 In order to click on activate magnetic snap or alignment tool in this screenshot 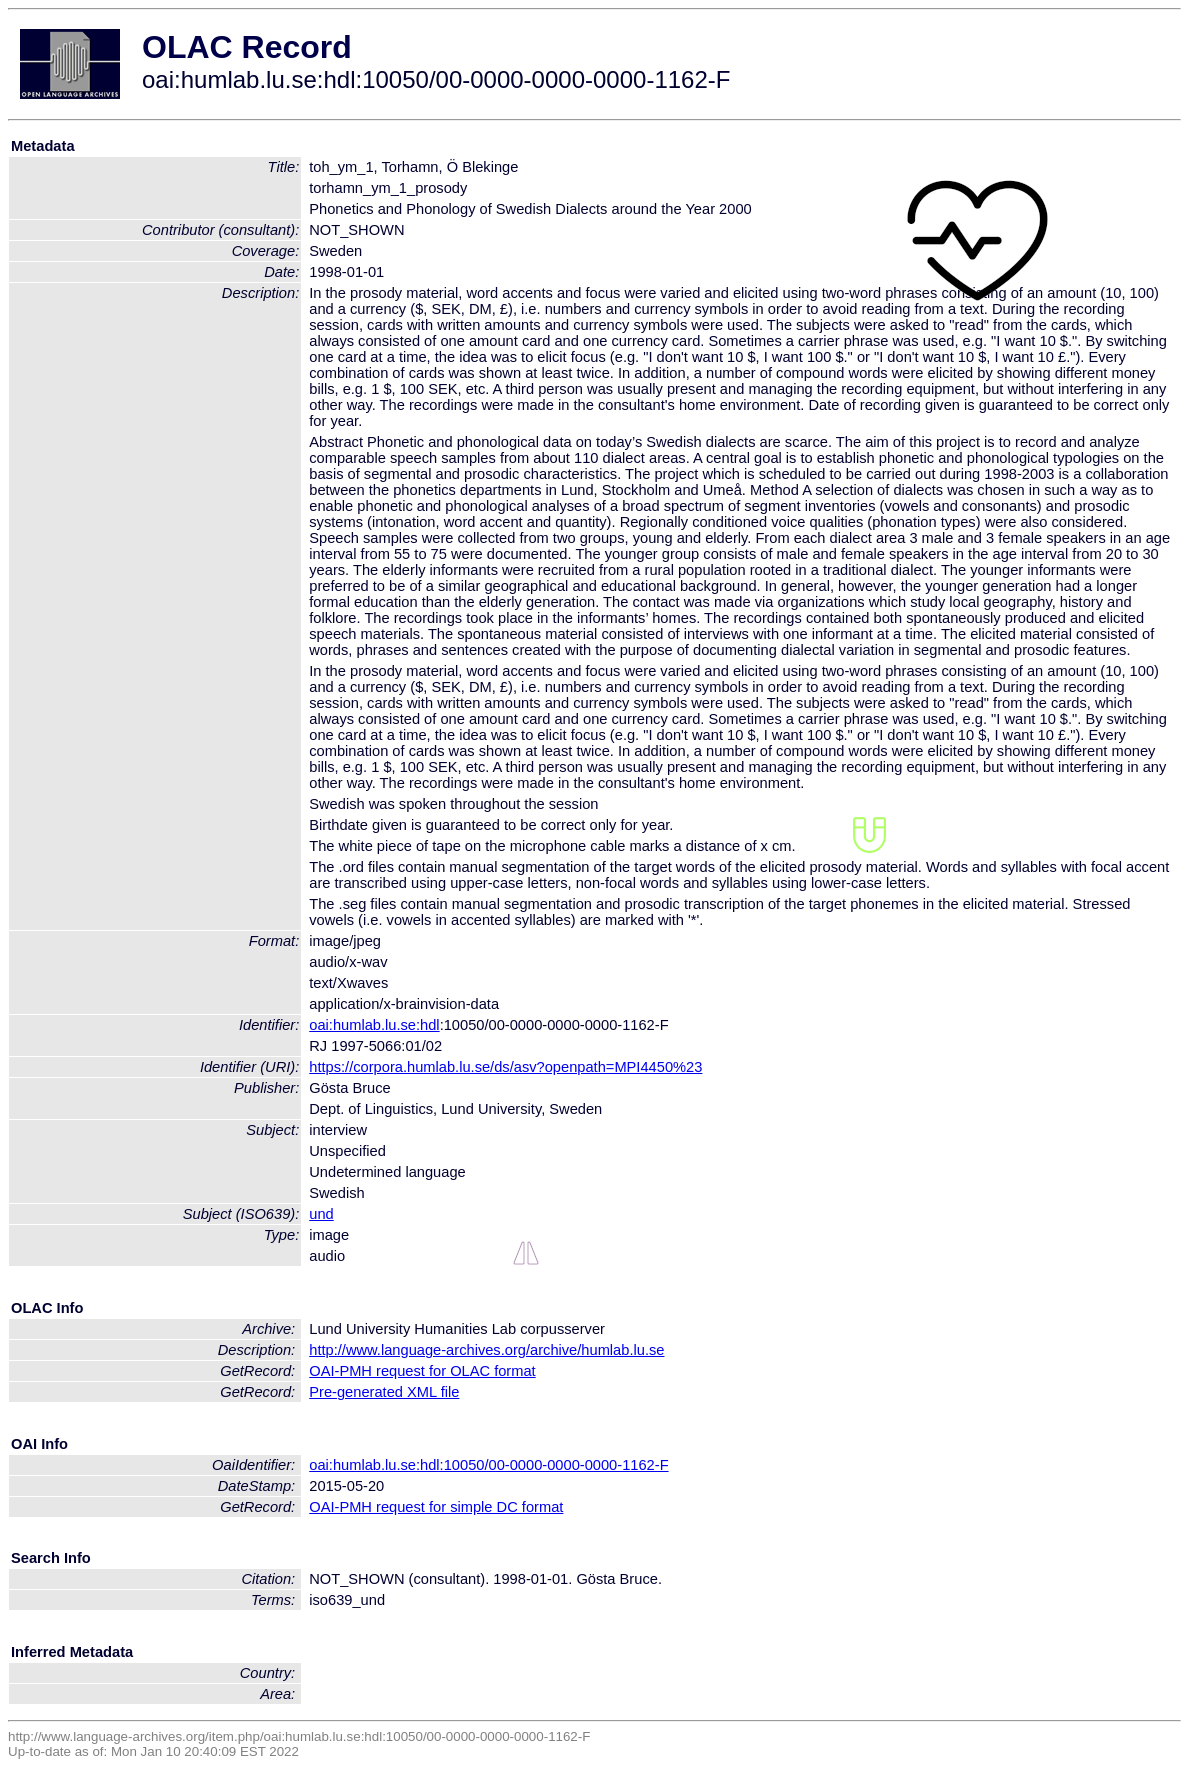, I will do `click(869, 833)`.